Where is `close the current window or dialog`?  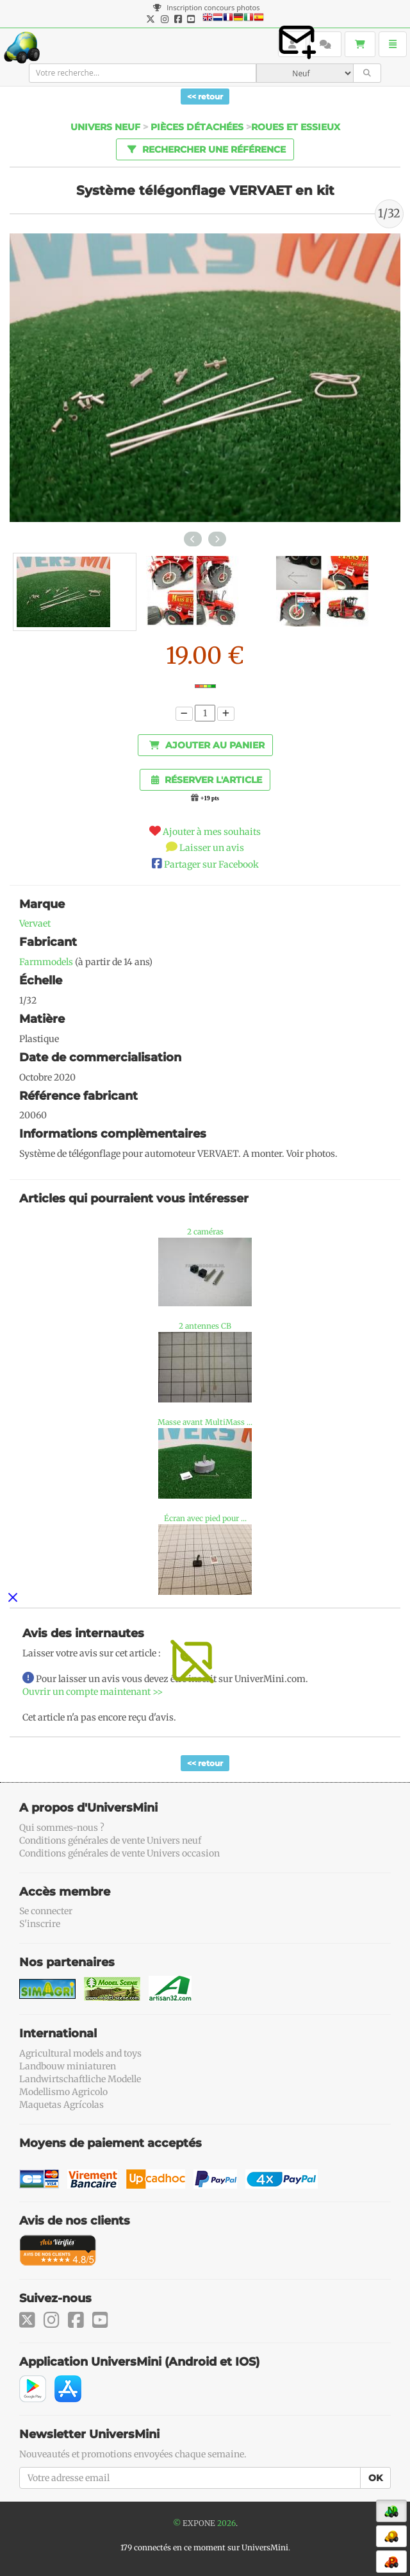 close the current window or dialog is located at coordinates (13, 1597).